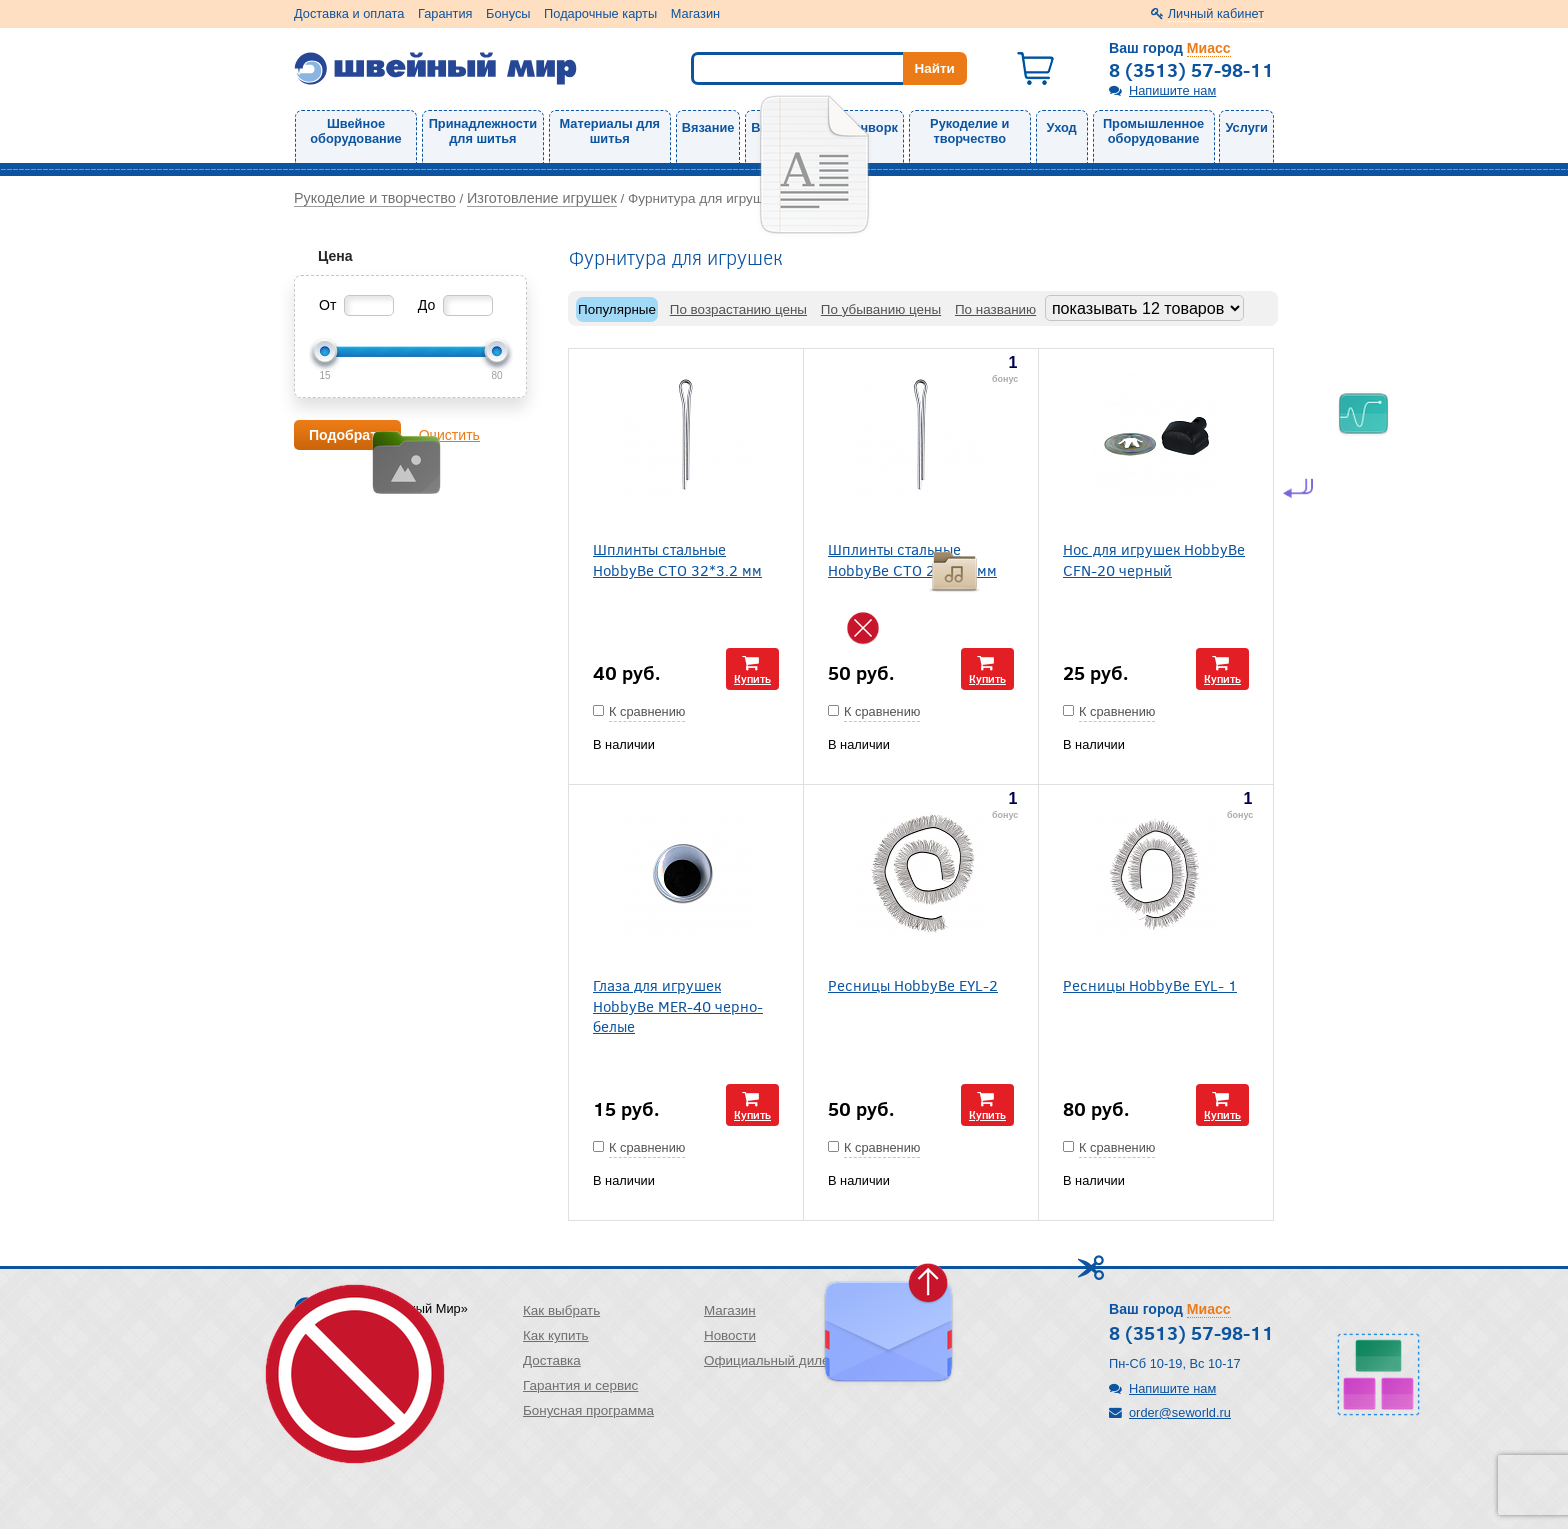  What do you see at coordinates (1378, 1374) in the screenshot?
I see `select all items in the current view` at bounding box center [1378, 1374].